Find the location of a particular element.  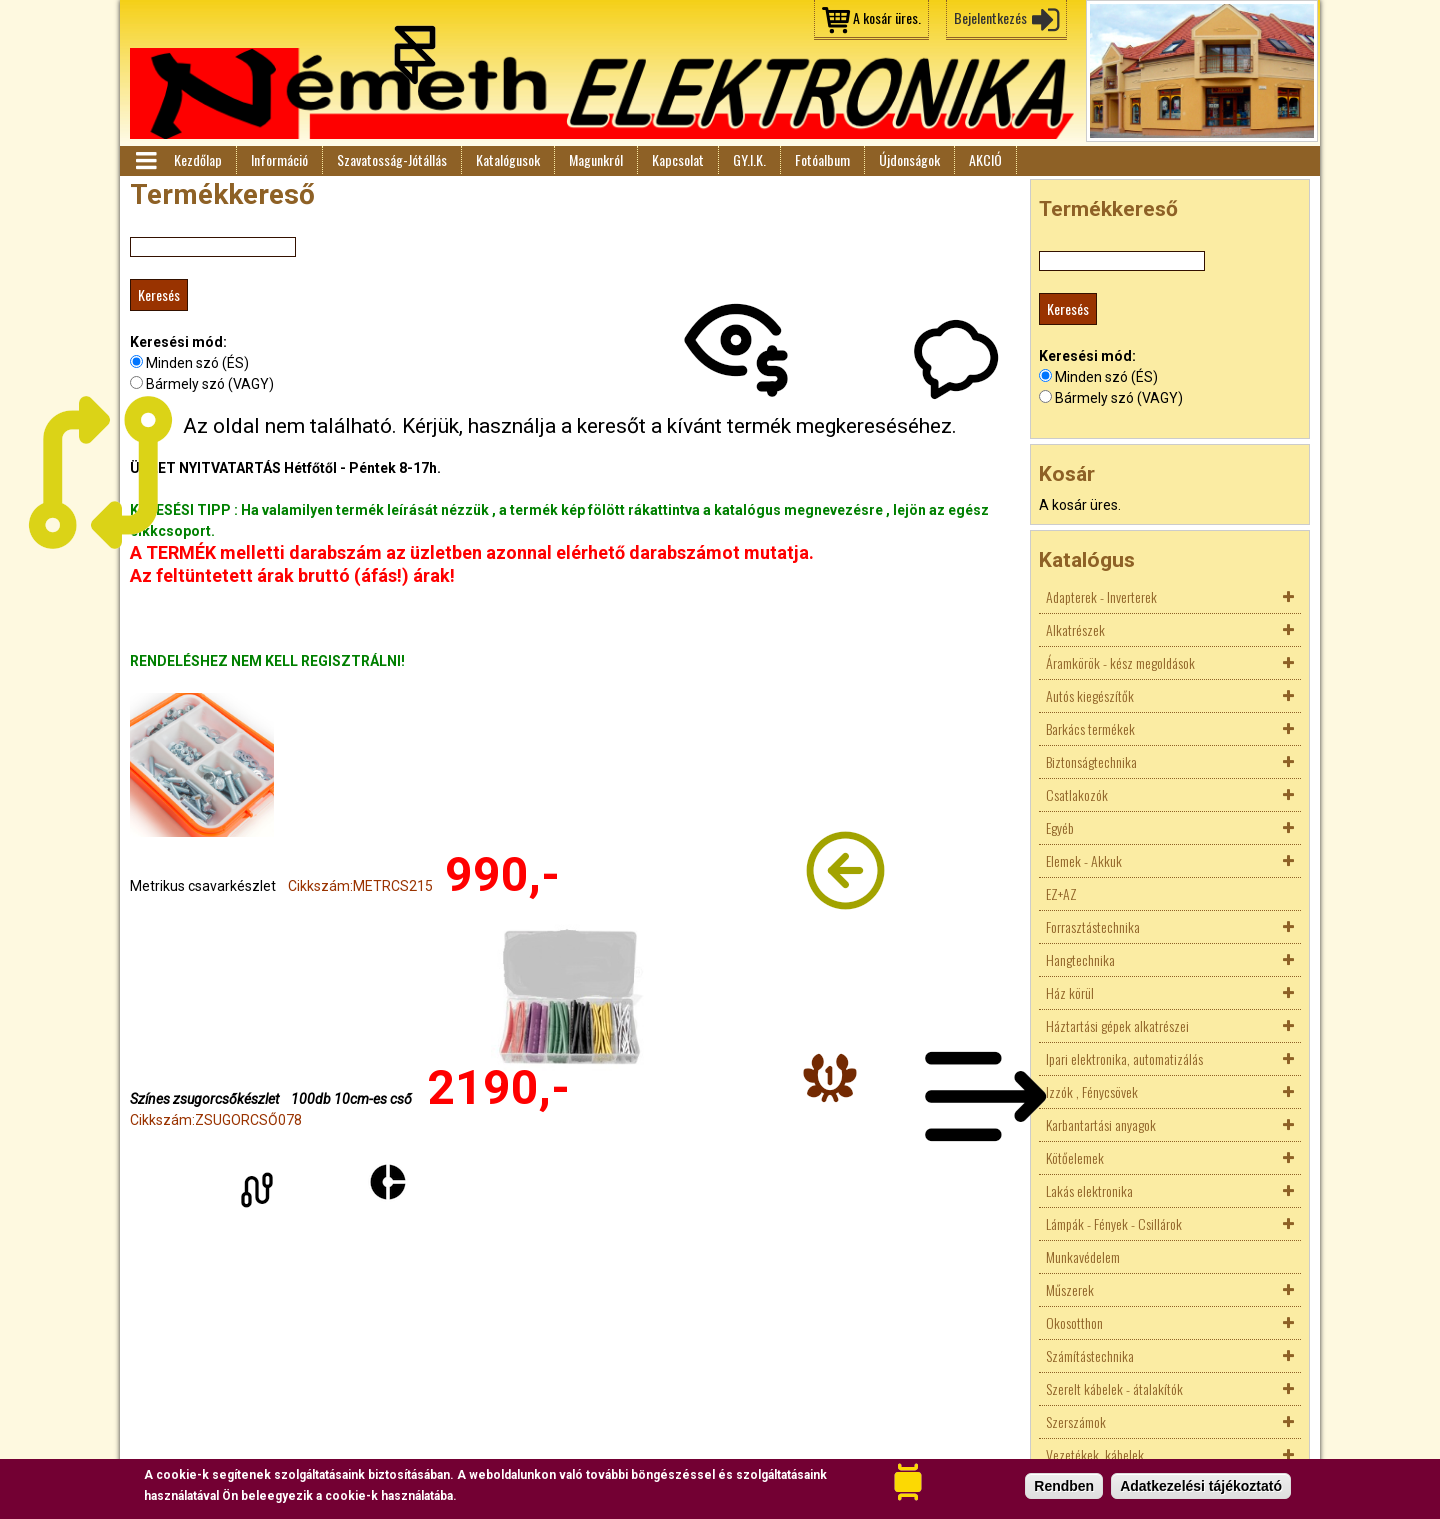

compare code versions or branches is located at coordinates (100, 472).